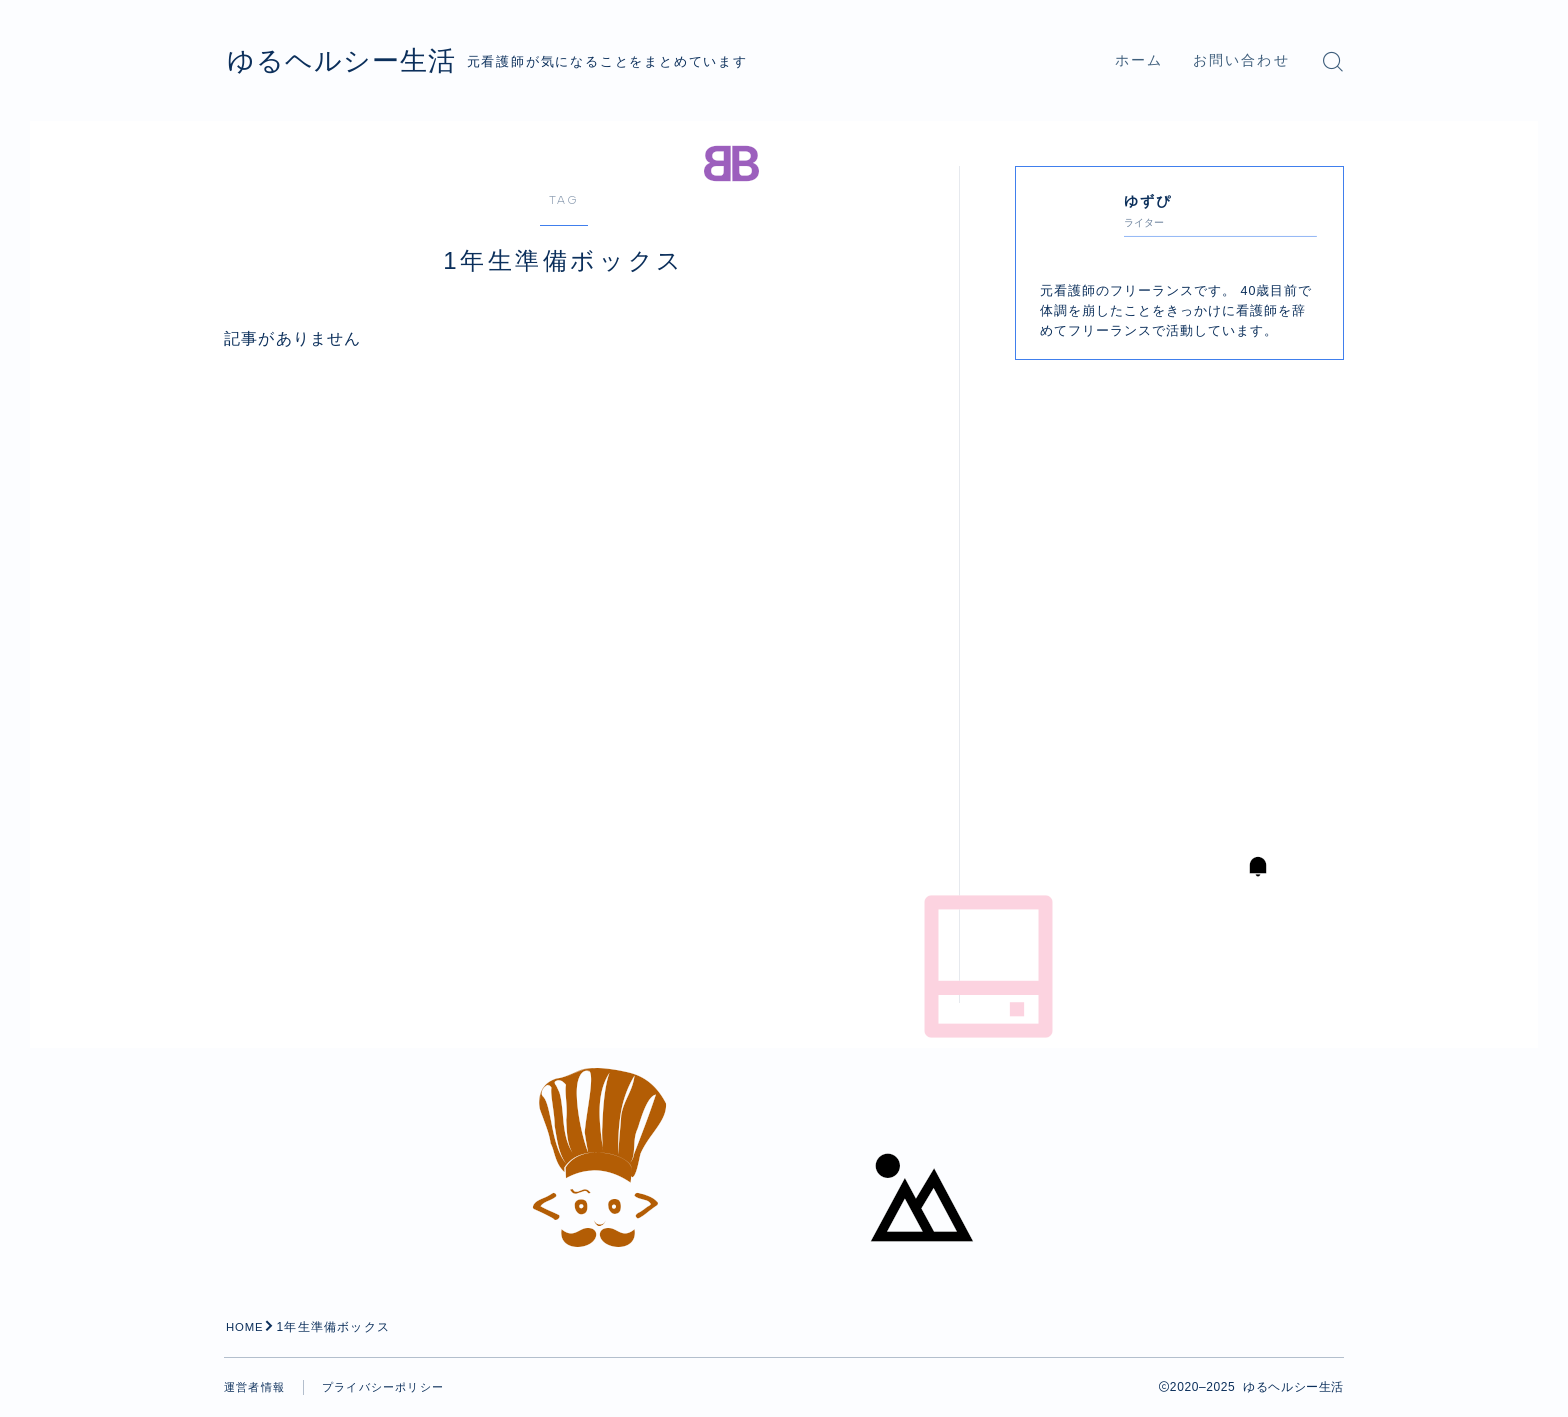 This screenshot has height=1417, width=1568. I want to click on visit codechef competitive programming platform, so click(599, 1157).